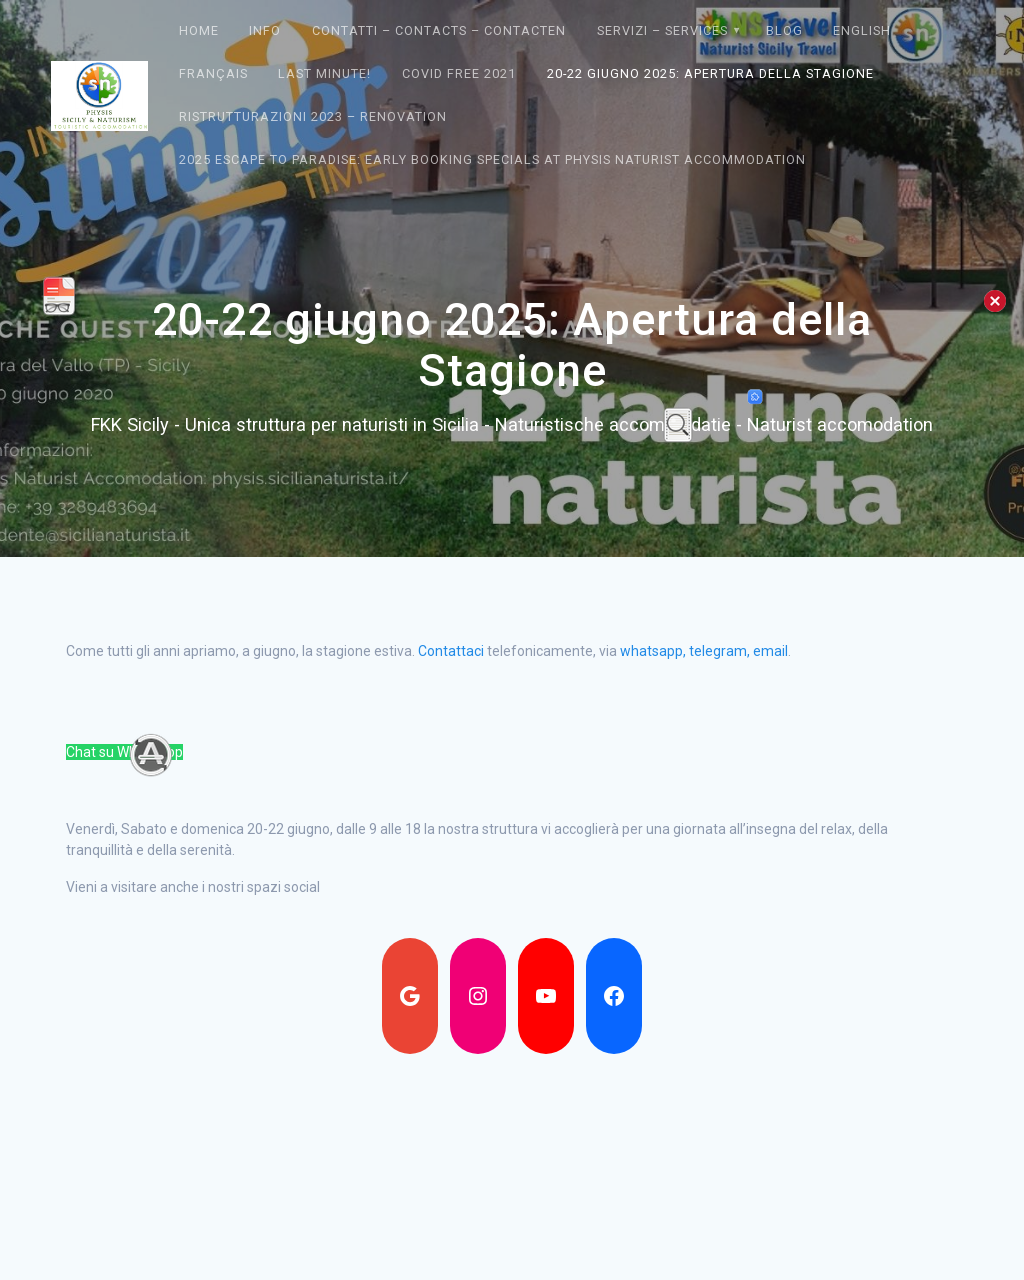 This screenshot has height=1280, width=1024. I want to click on open the log viewer application, so click(678, 425).